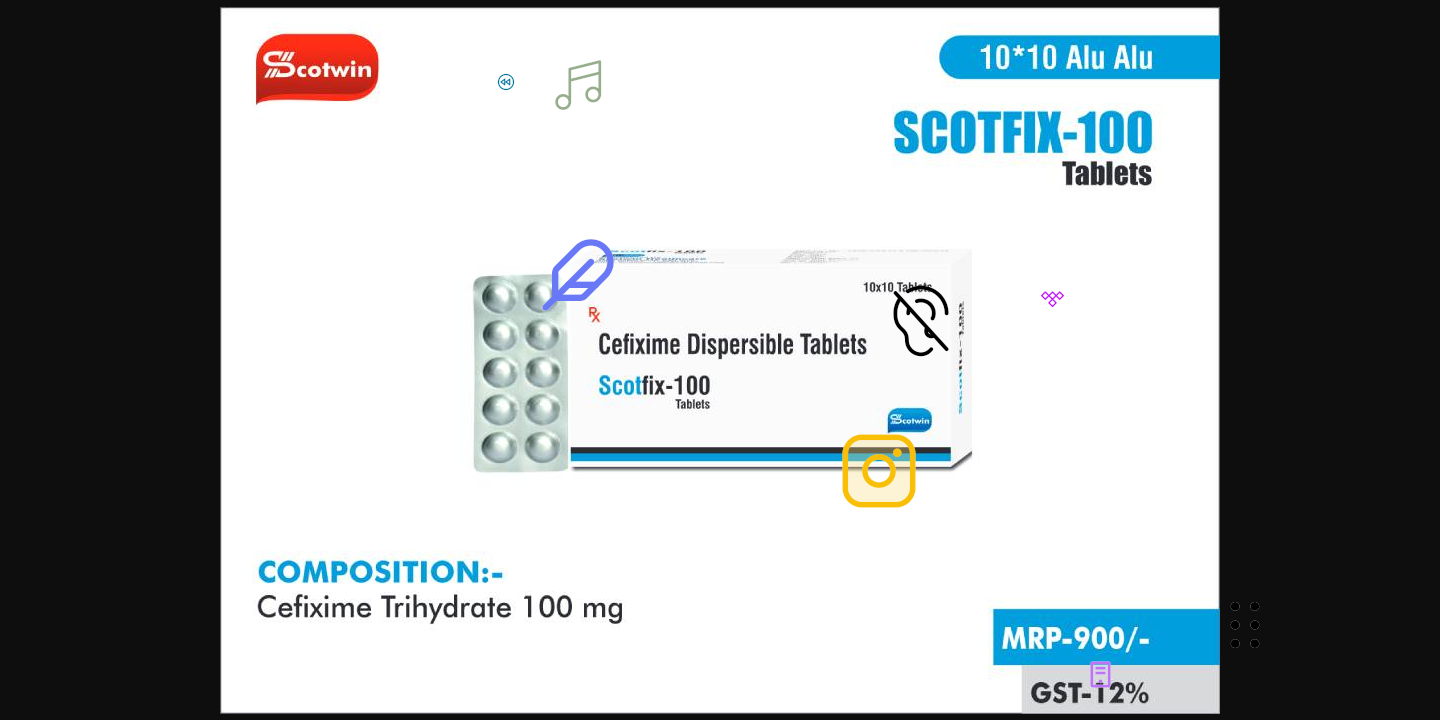  Describe the element at coordinates (1052, 298) in the screenshot. I see `open tidal music streaming app` at that location.